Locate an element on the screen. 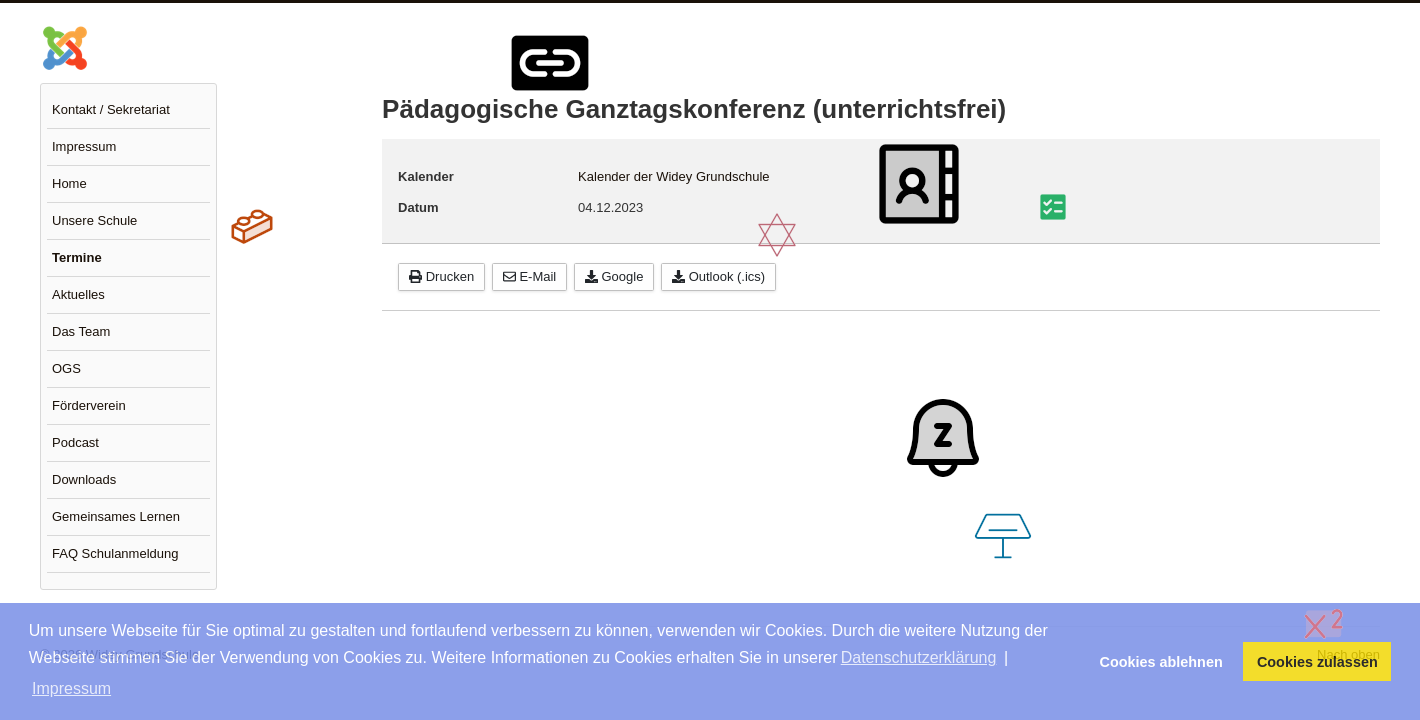  copy or share a link is located at coordinates (550, 63).